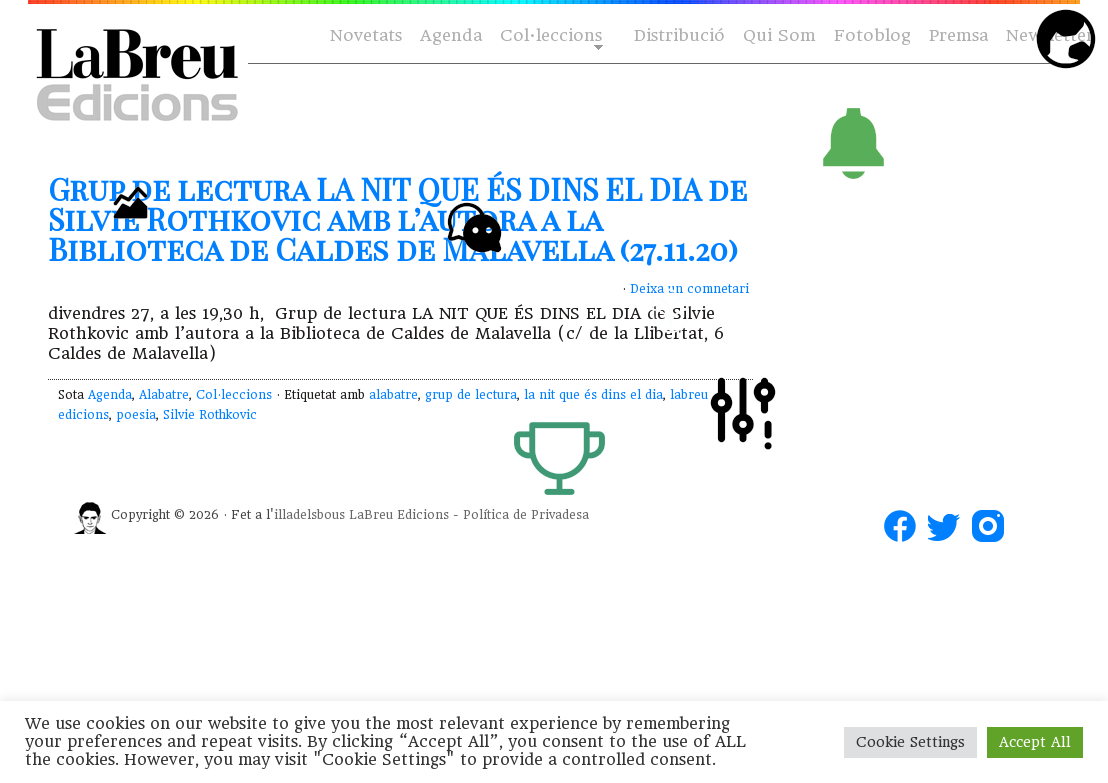 Image resolution: width=1108 pixels, height=783 pixels. What do you see at coordinates (1066, 39) in the screenshot?
I see `switch to international or global settings` at bounding box center [1066, 39].